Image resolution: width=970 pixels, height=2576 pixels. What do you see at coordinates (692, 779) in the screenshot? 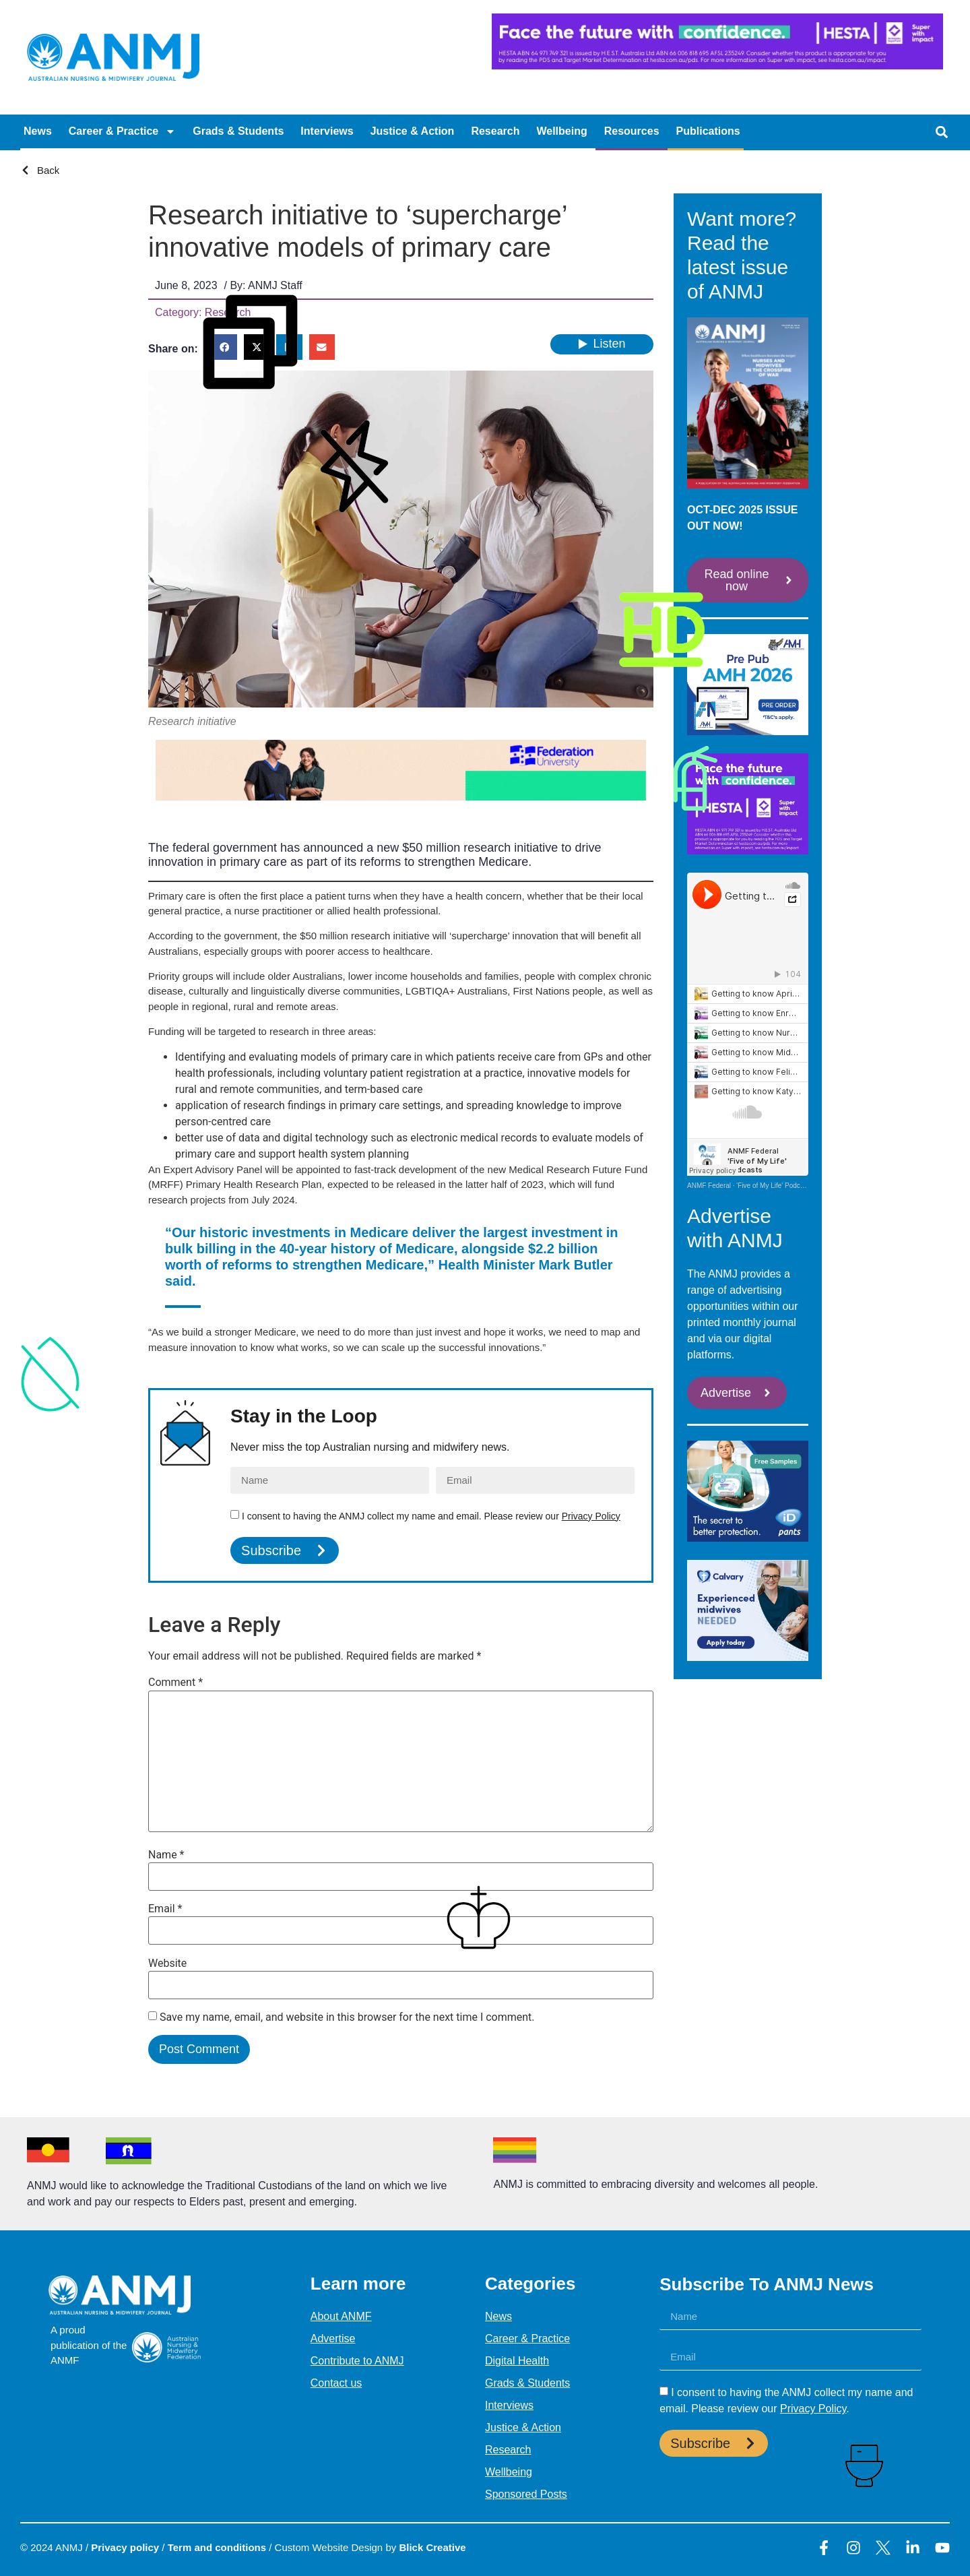
I see `access fire safety information` at bounding box center [692, 779].